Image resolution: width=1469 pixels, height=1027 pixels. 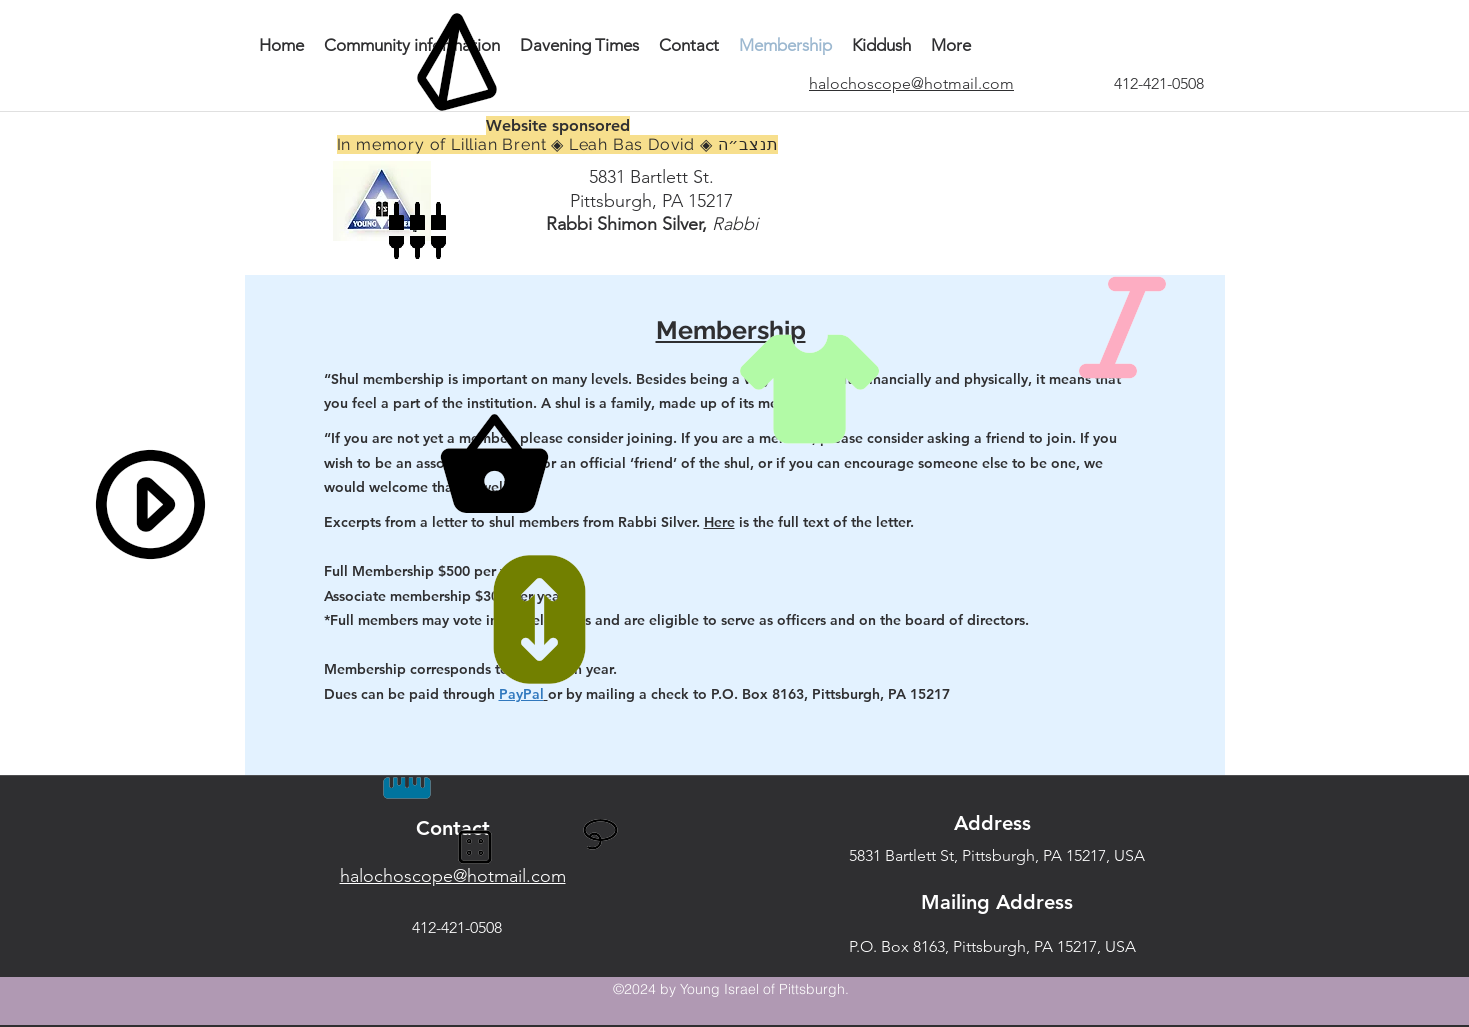 What do you see at coordinates (539, 619) in the screenshot?
I see `scroll up or down on the page` at bounding box center [539, 619].